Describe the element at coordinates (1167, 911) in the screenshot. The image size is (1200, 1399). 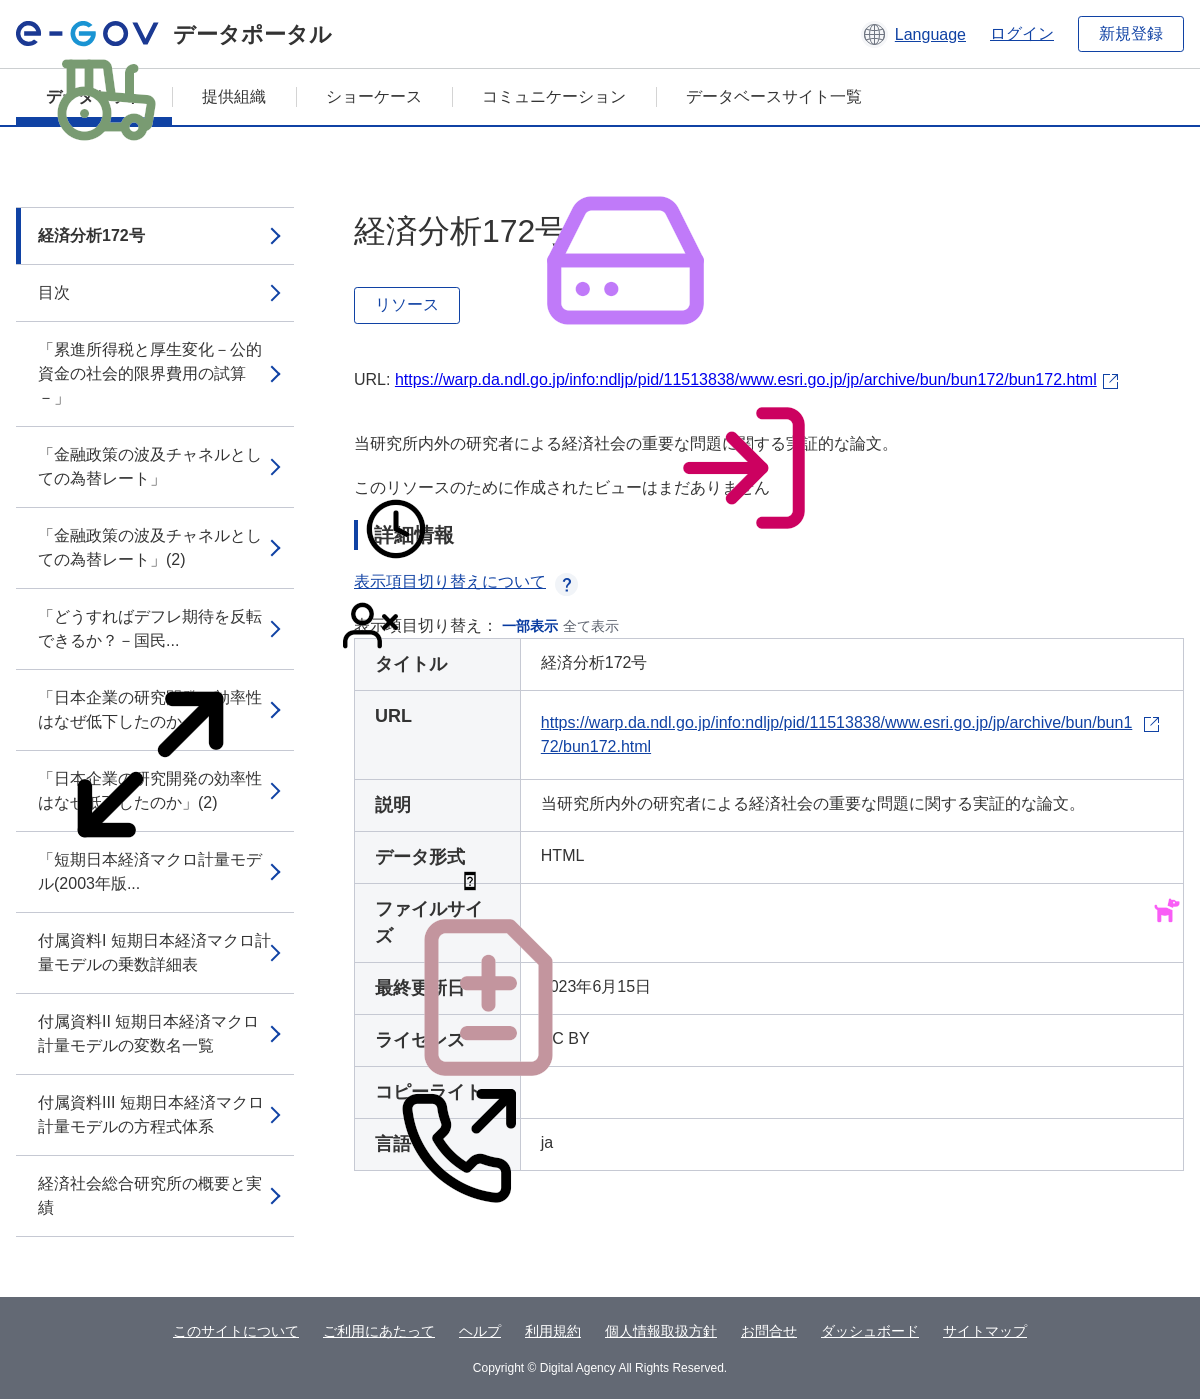
I see `view pet-related services or features` at that location.